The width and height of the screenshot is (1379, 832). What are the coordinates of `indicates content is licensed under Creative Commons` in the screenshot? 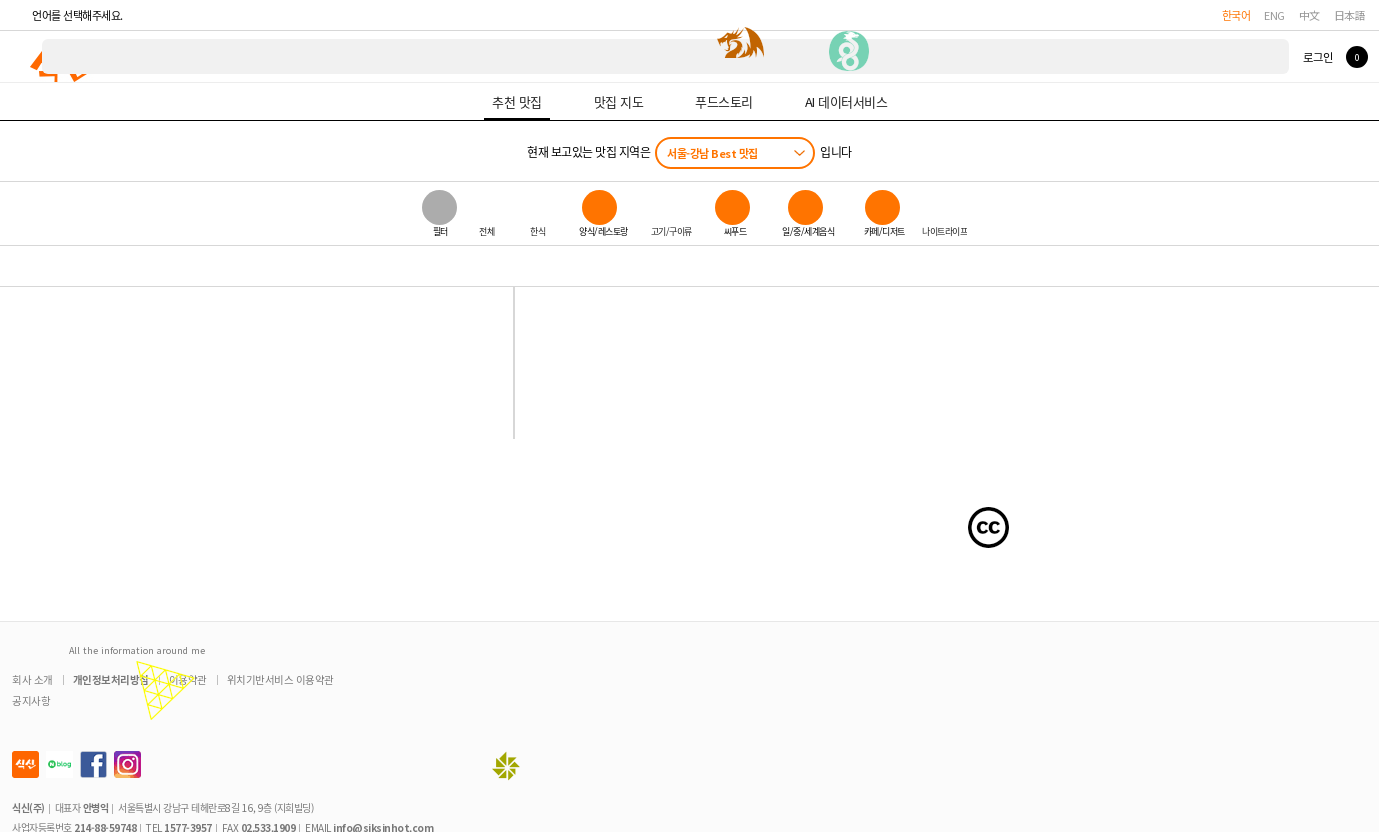 It's located at (988, 527).